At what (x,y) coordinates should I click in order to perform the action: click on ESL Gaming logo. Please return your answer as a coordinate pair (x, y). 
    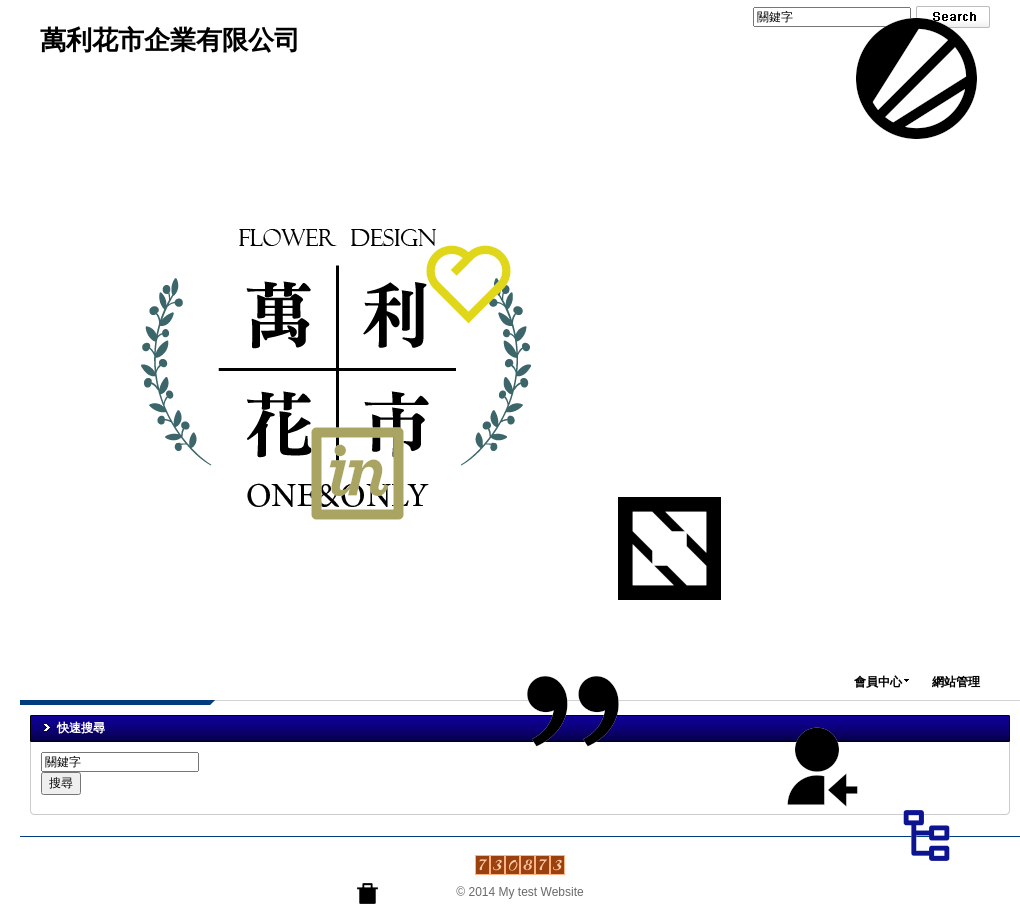
    Looking at the image, I should click on (916, 78).